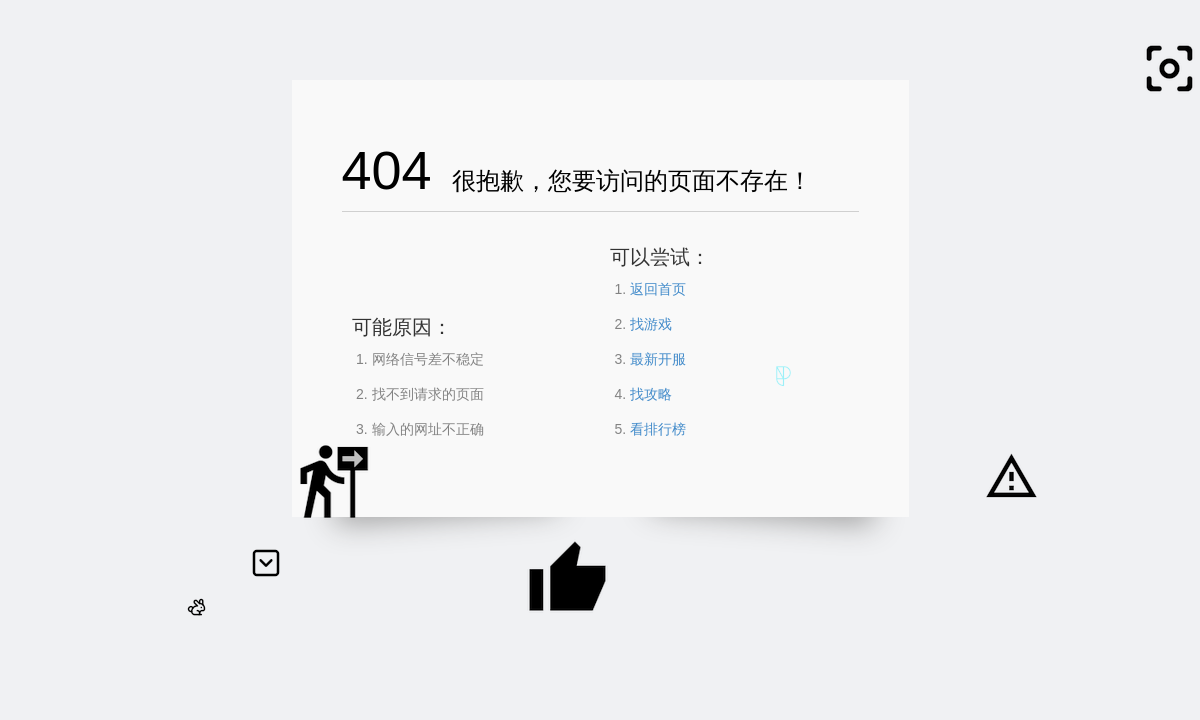  What do you see at coordinates (335, 481) in the screenshot?
I see `follow directional signage or wayfinding` at bounding box center [335, 481].